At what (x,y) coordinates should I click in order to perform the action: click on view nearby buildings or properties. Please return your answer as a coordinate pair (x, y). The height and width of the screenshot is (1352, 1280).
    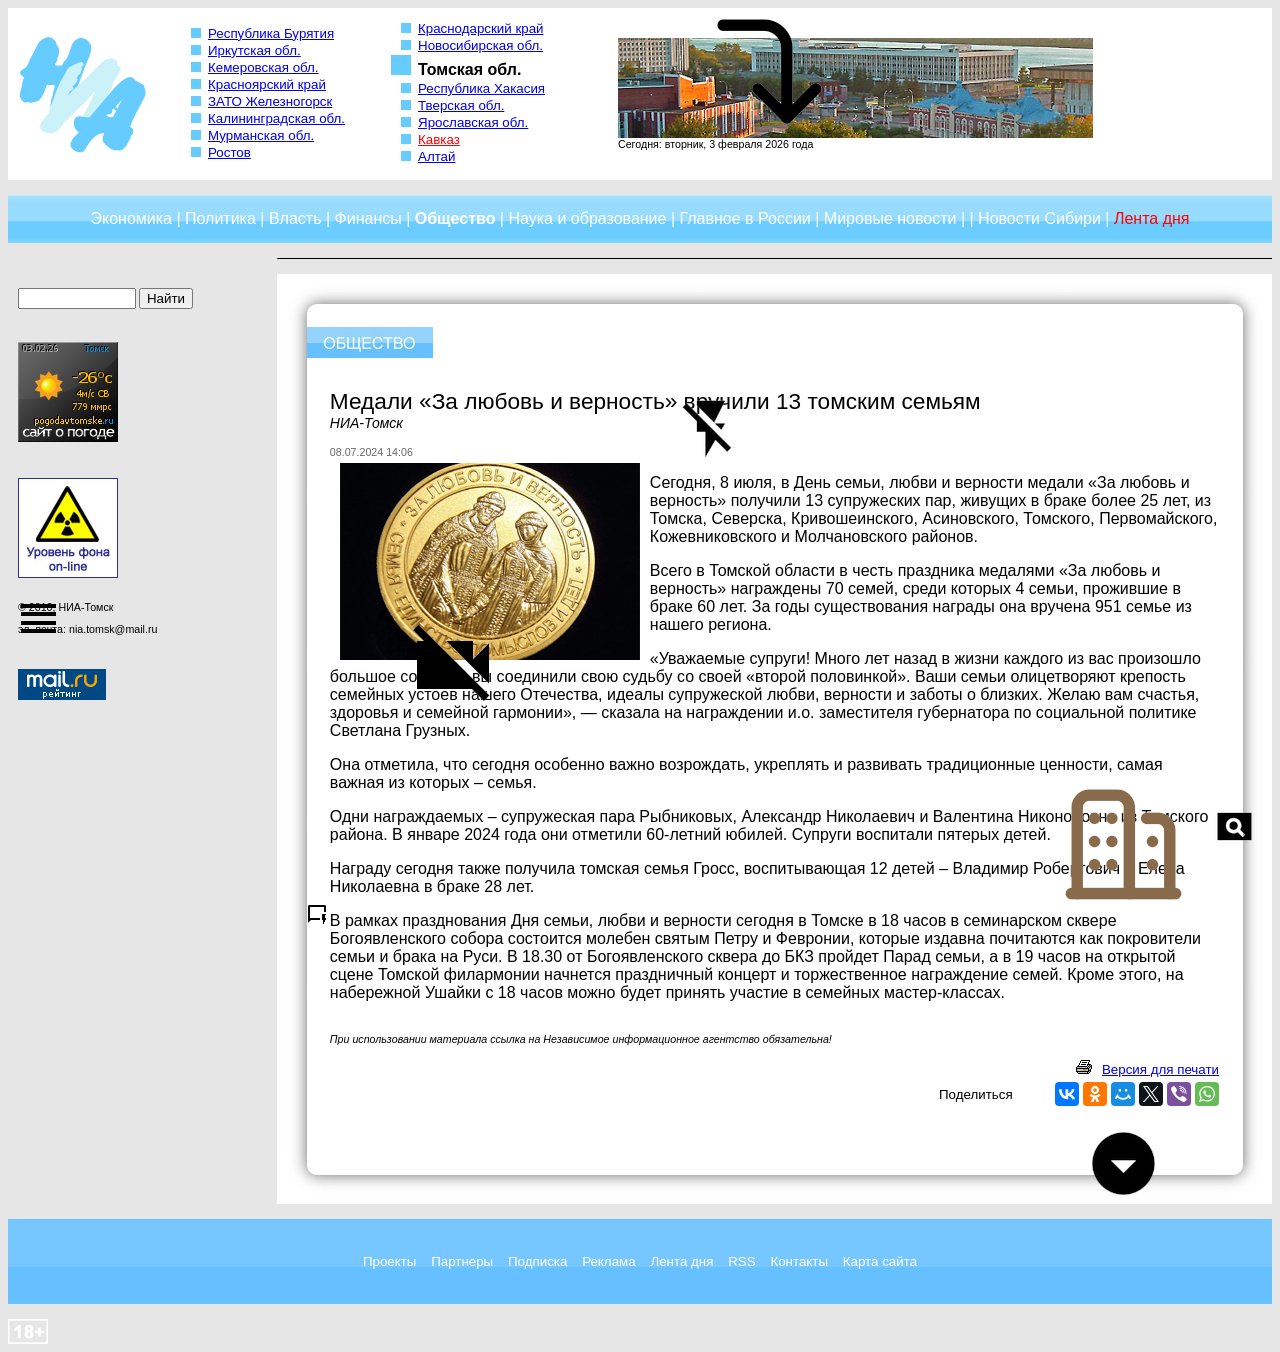
    Looking at the image, I should click on (1123, 841).